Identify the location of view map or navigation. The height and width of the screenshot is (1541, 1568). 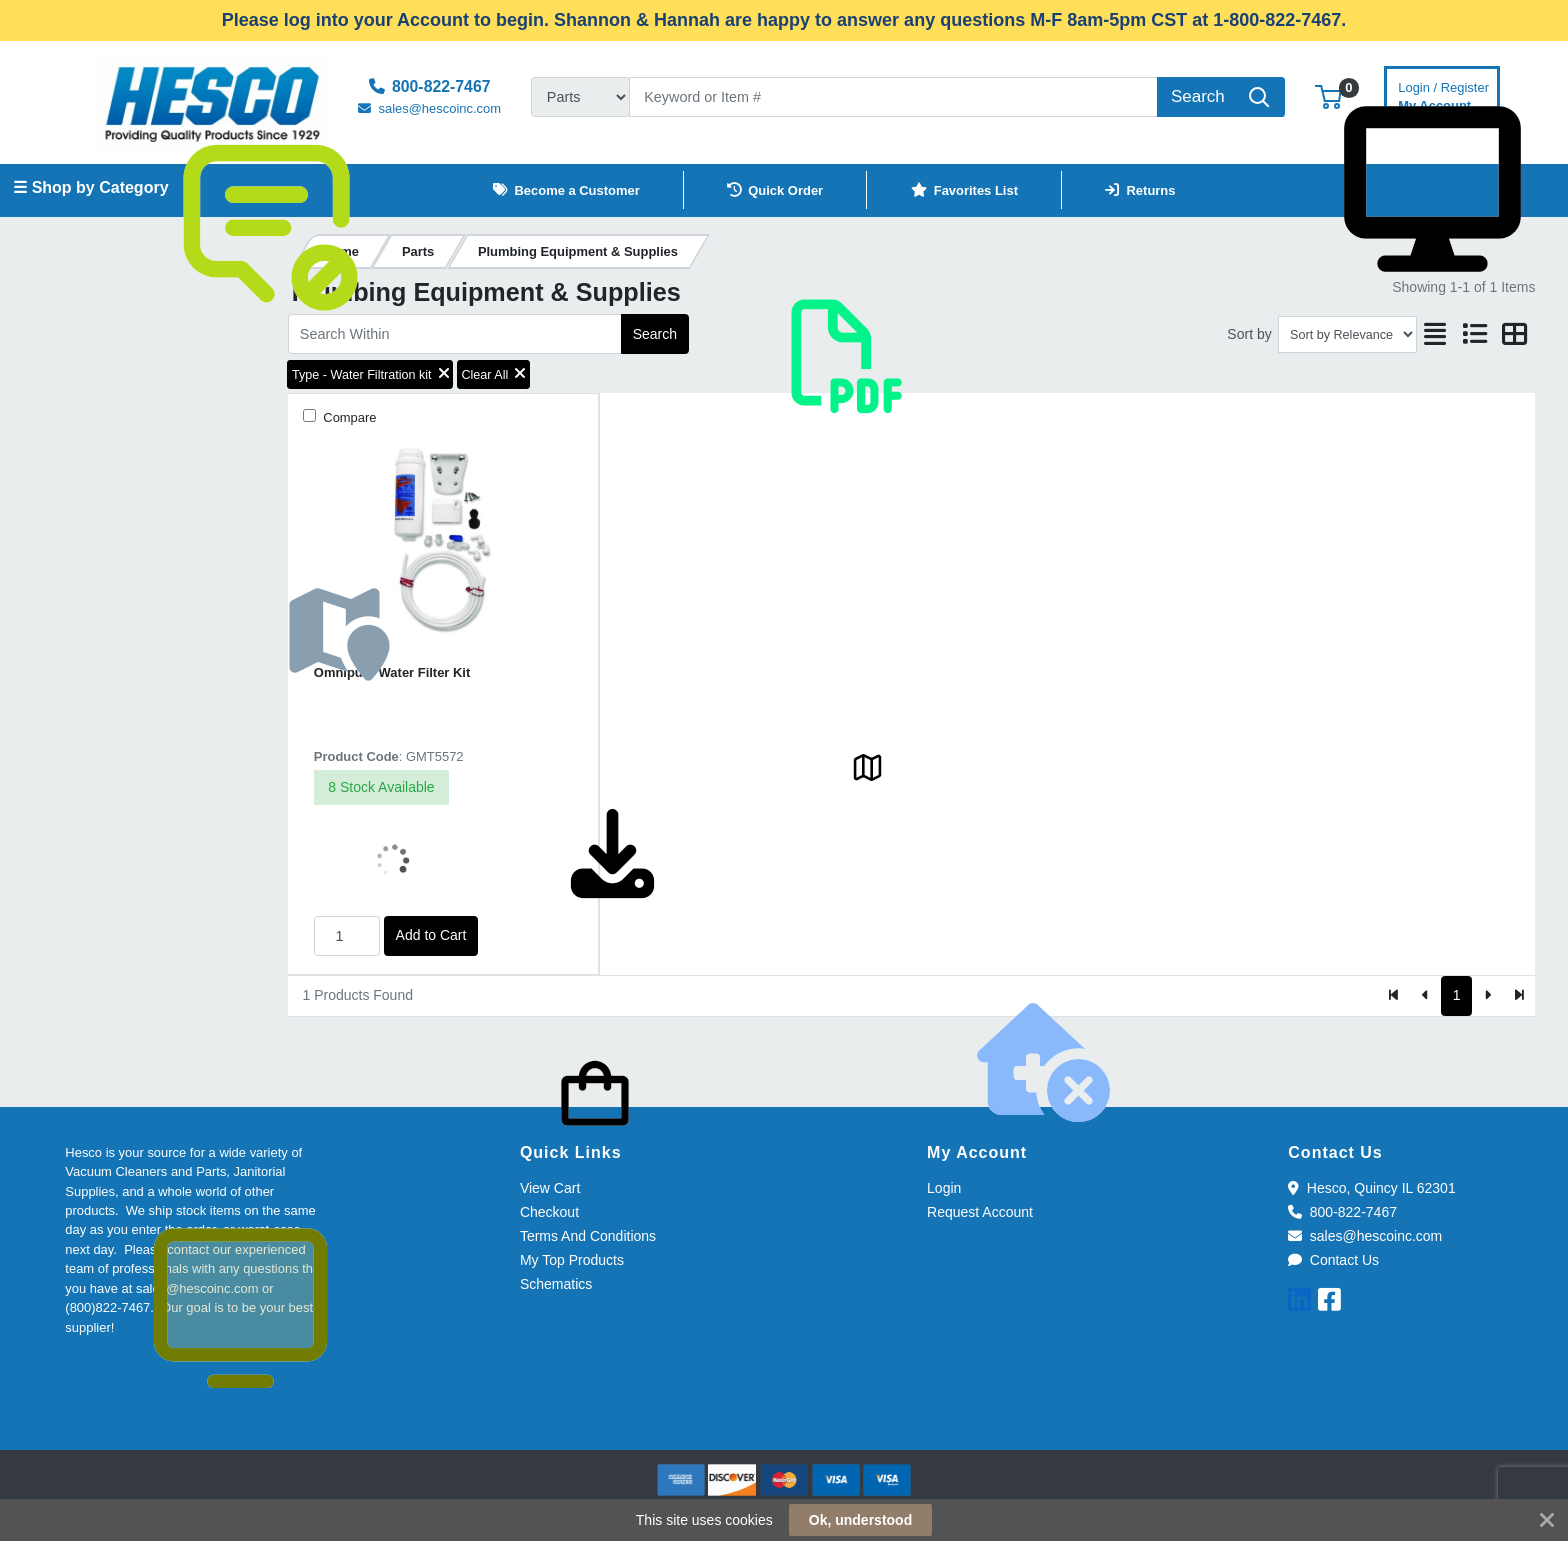
(867, 767).